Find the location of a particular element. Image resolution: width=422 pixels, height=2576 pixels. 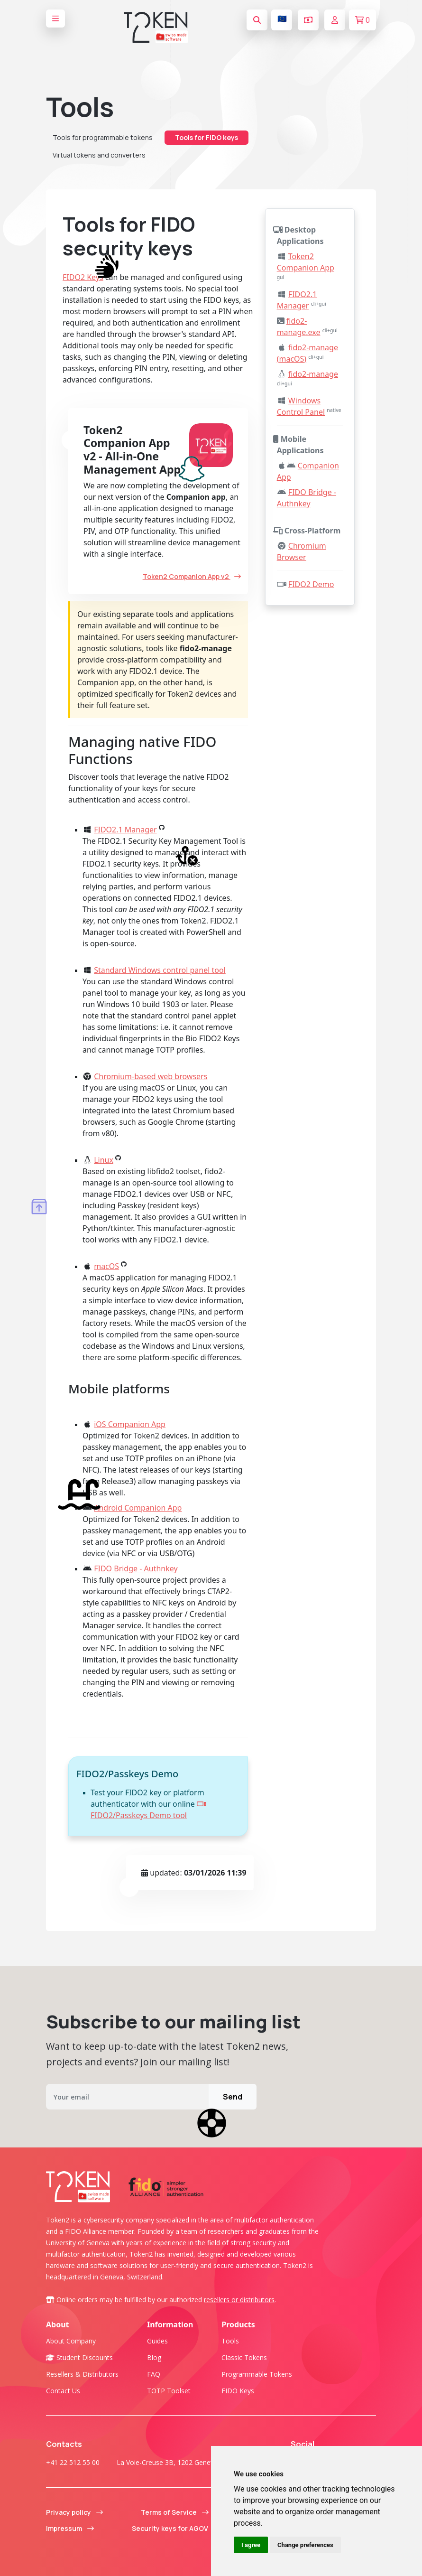

remove a saved anchor point or location is located at coordinates (186, 855).